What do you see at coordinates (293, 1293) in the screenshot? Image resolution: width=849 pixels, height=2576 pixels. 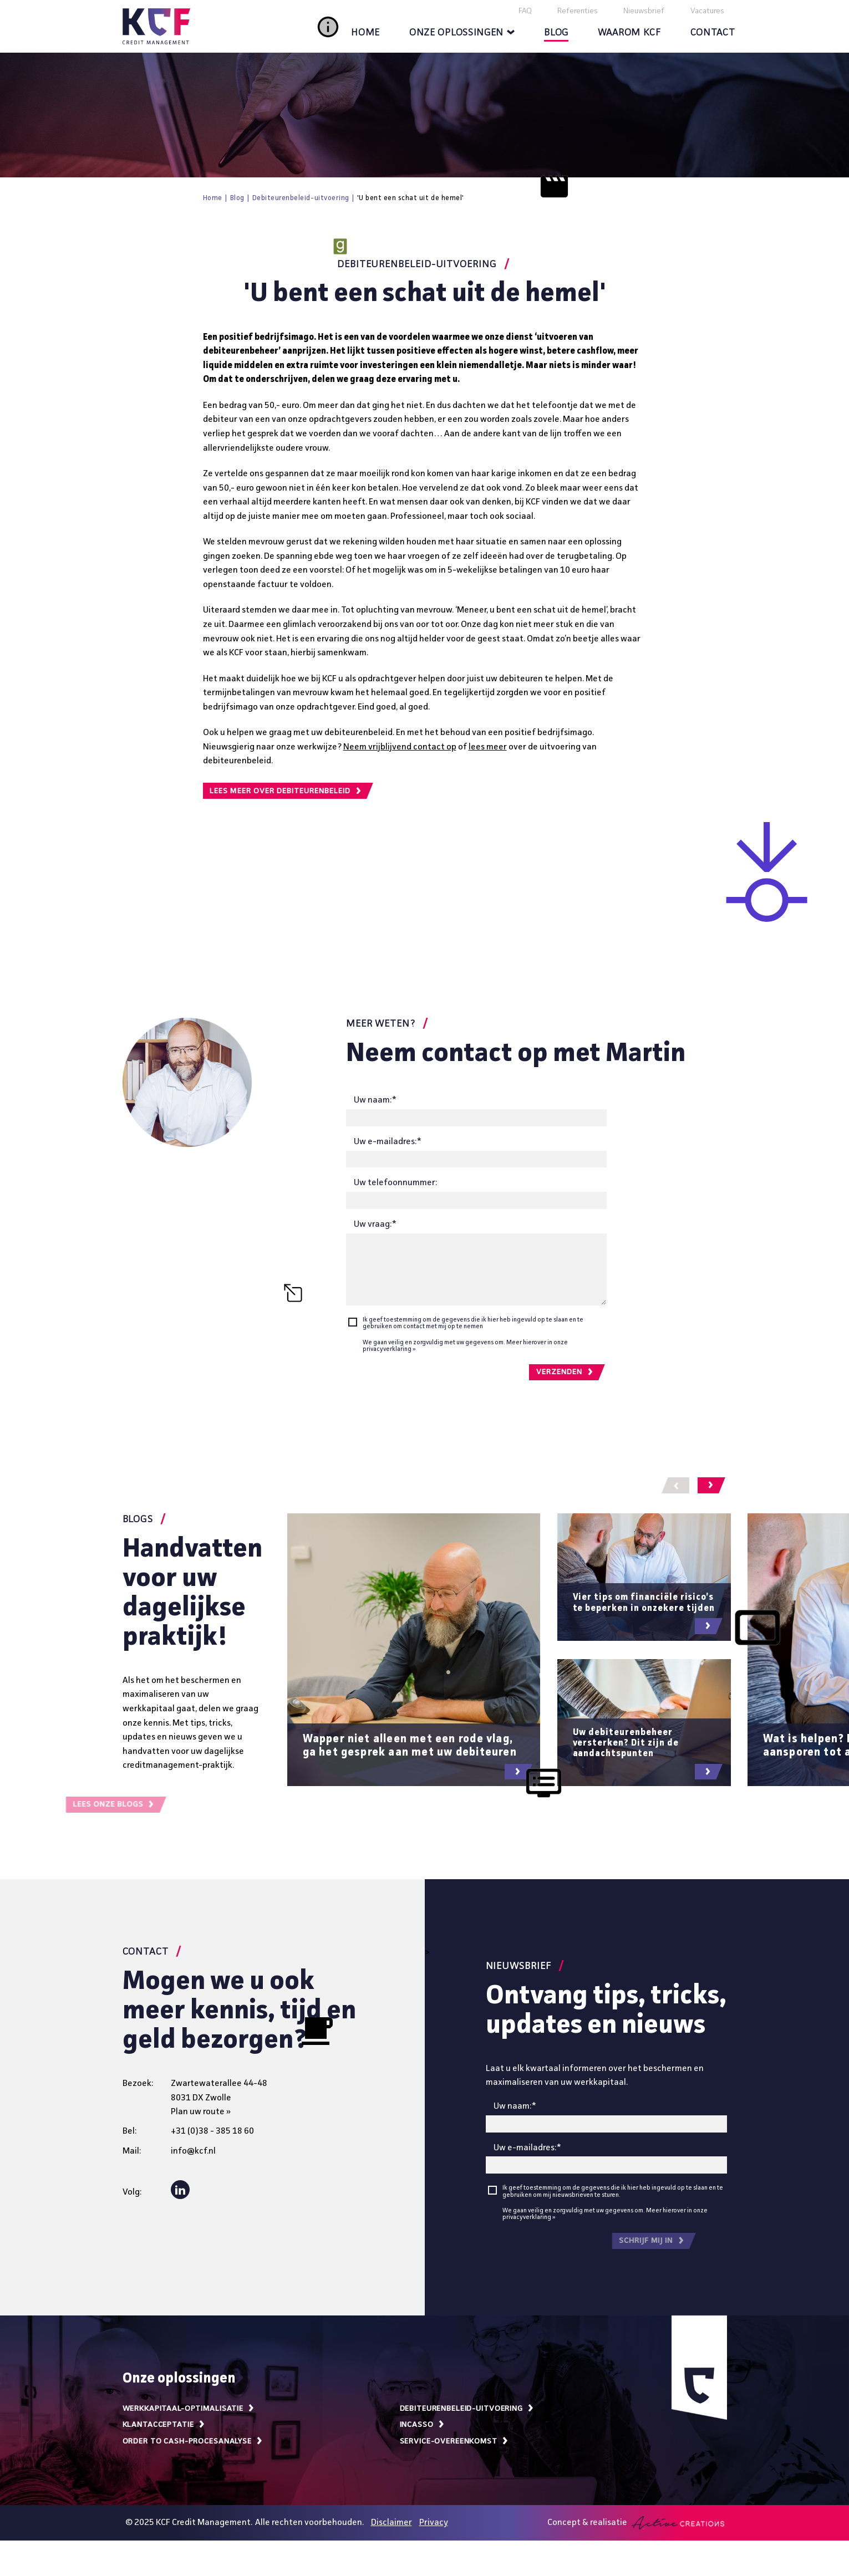 I see `navigate back to previous screen or parent folder` at bounding box center [293, 1293].